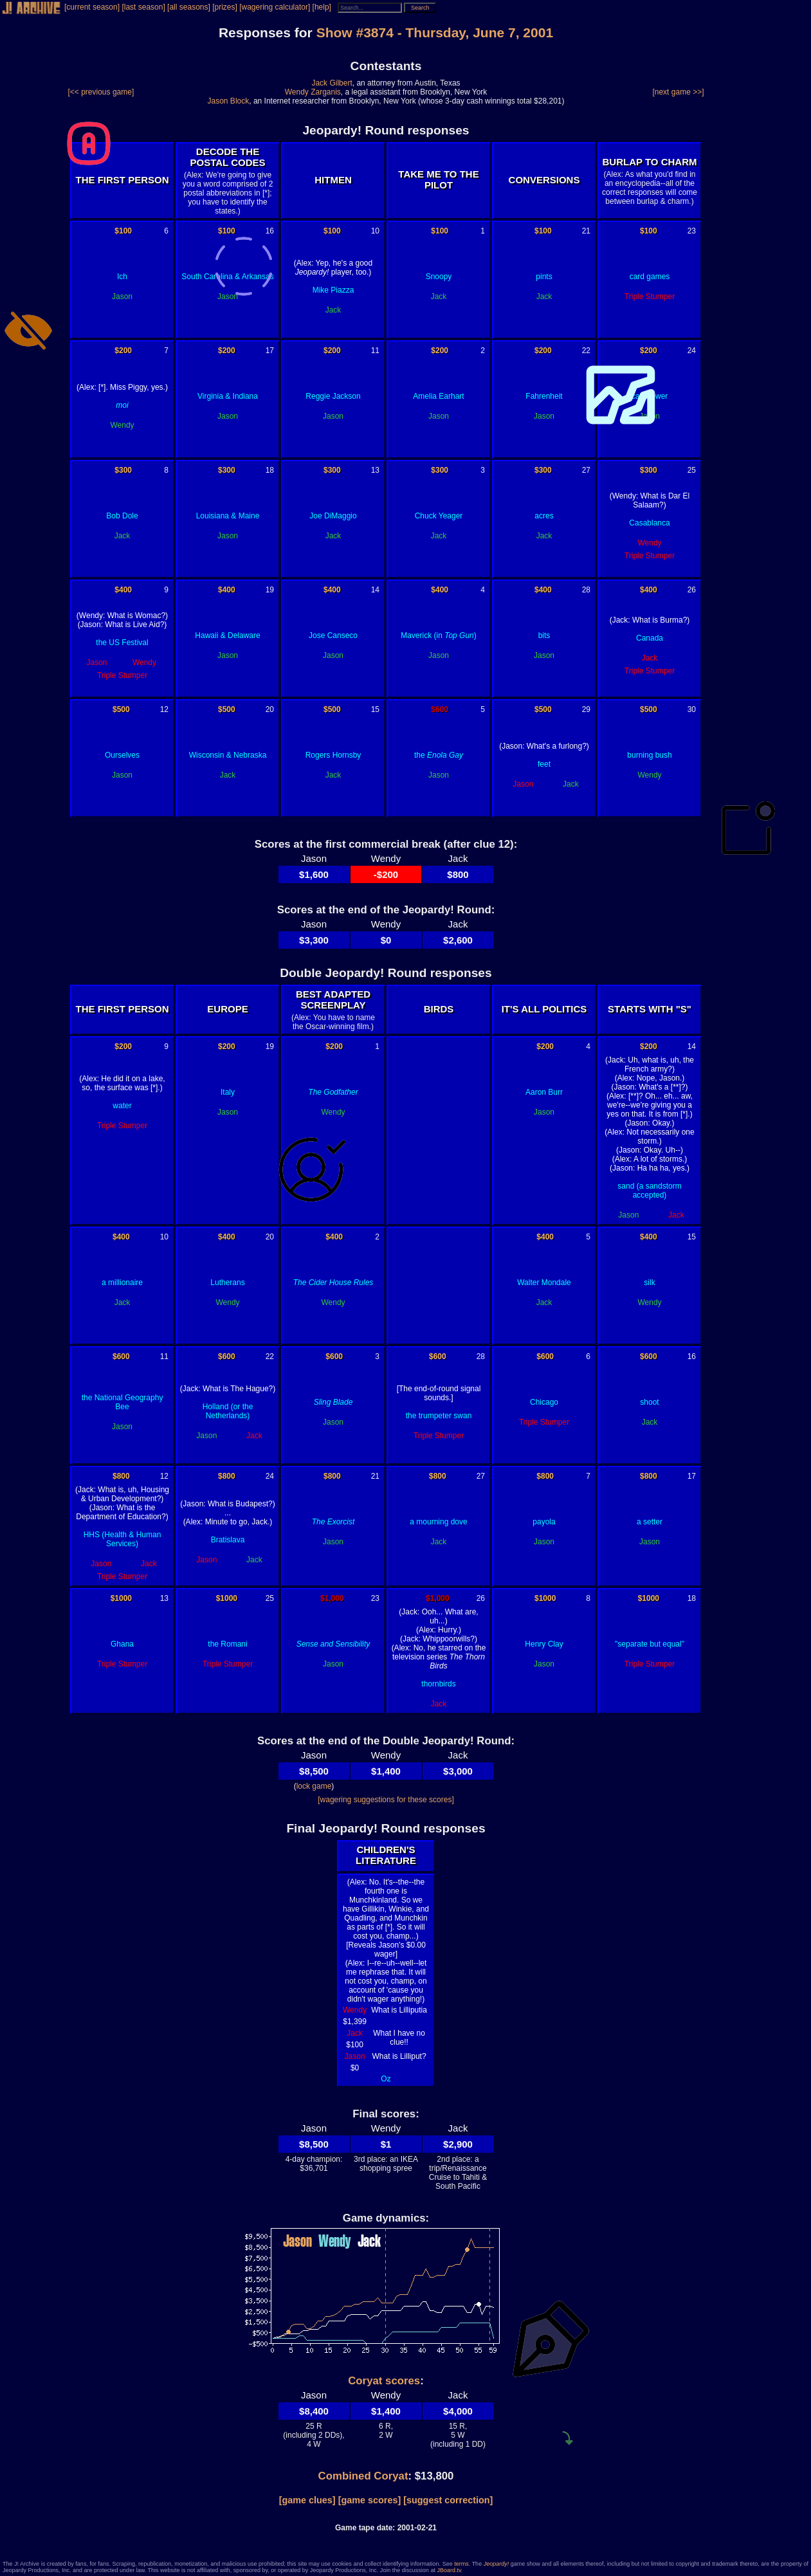  What do you see at coordinates (621, 395) in the screenshot?
I see `indicates a broken or corrupted image file` at bounding box center [621, 395].